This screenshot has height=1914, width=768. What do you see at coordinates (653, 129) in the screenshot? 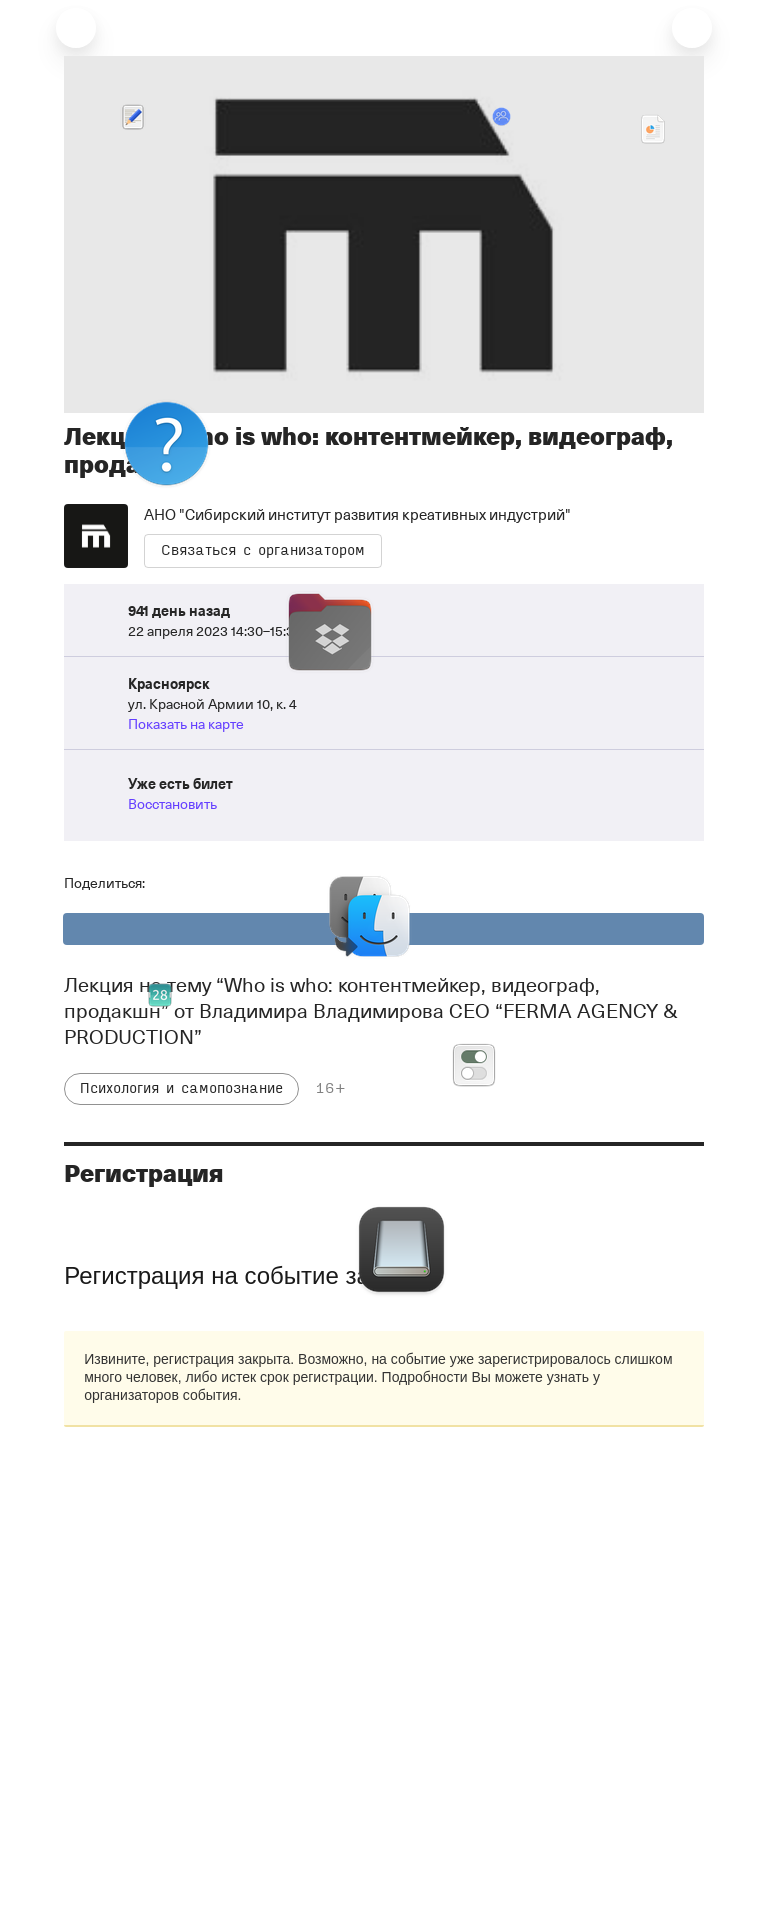
I see `open a presentation file` at bounding box center [653, 129].